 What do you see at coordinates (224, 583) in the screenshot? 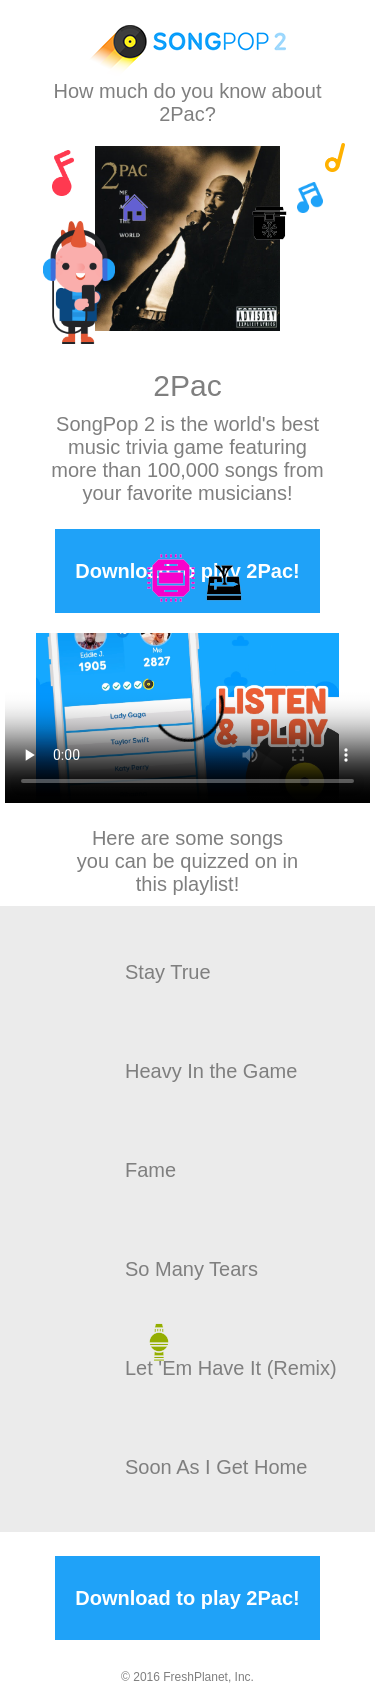
I see `craft or forge a new sword` at bounding box center [224, 583].